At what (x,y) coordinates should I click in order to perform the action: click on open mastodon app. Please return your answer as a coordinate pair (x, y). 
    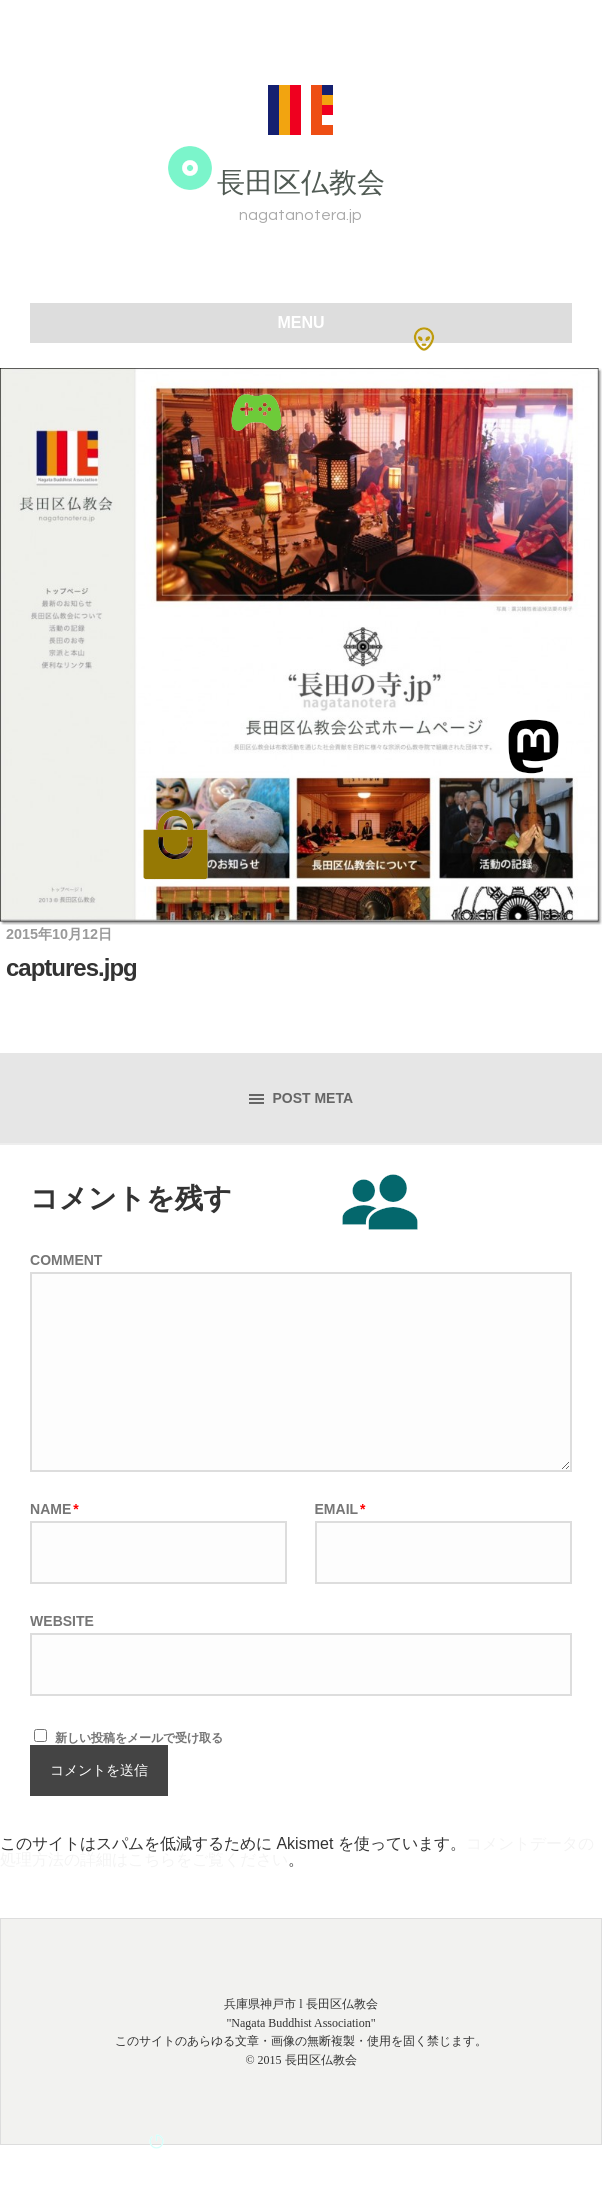
    Looking at the image, I should click on (533, 746).